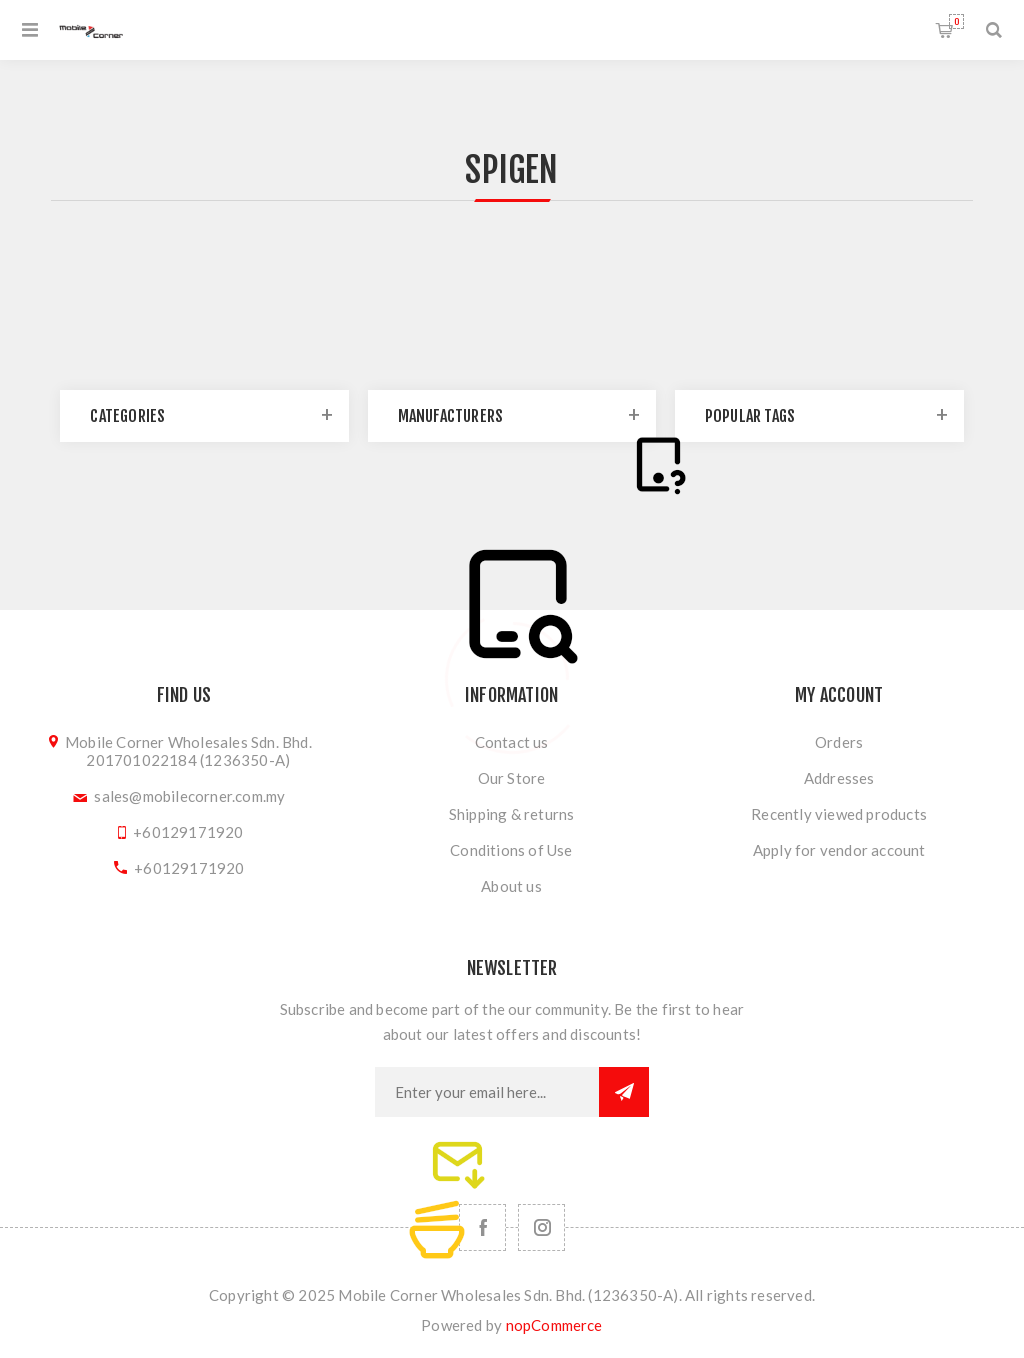 The width and height of the screenshot is (1024, 1358). I want to click on browse asian cuisine restaurants, so click(437, 1231).